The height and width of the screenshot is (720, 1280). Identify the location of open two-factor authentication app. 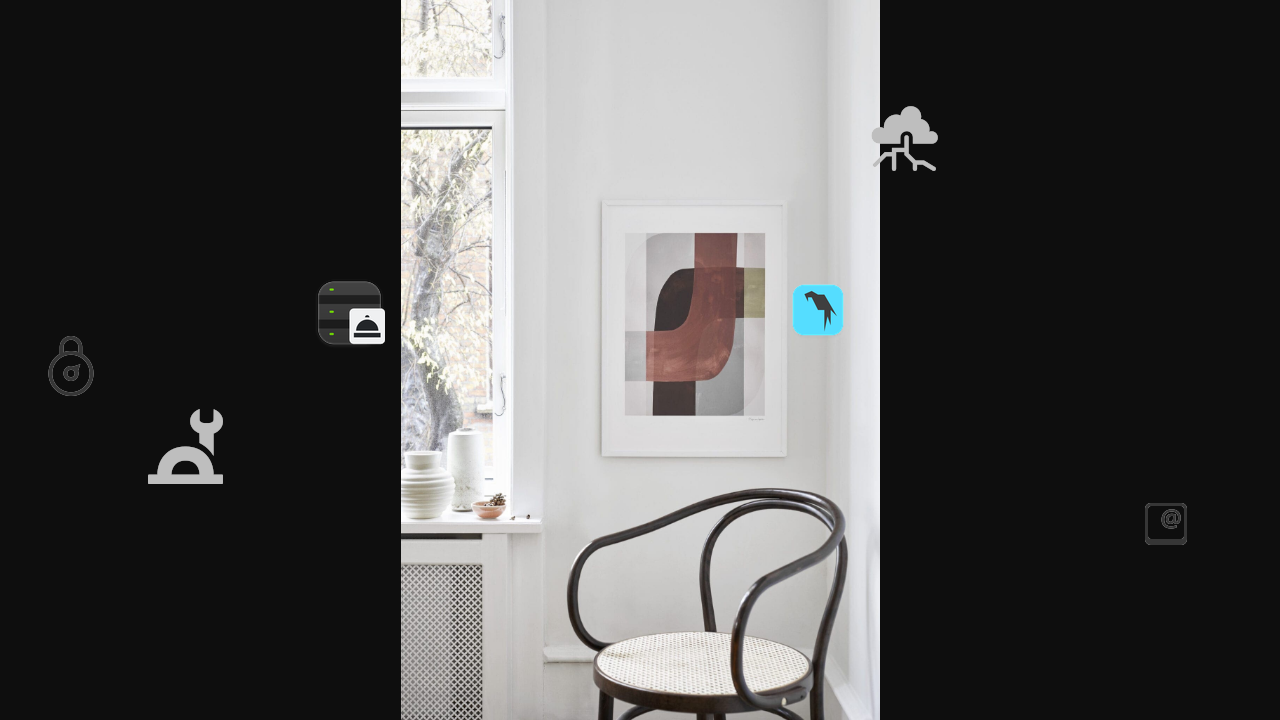
(71, 366).